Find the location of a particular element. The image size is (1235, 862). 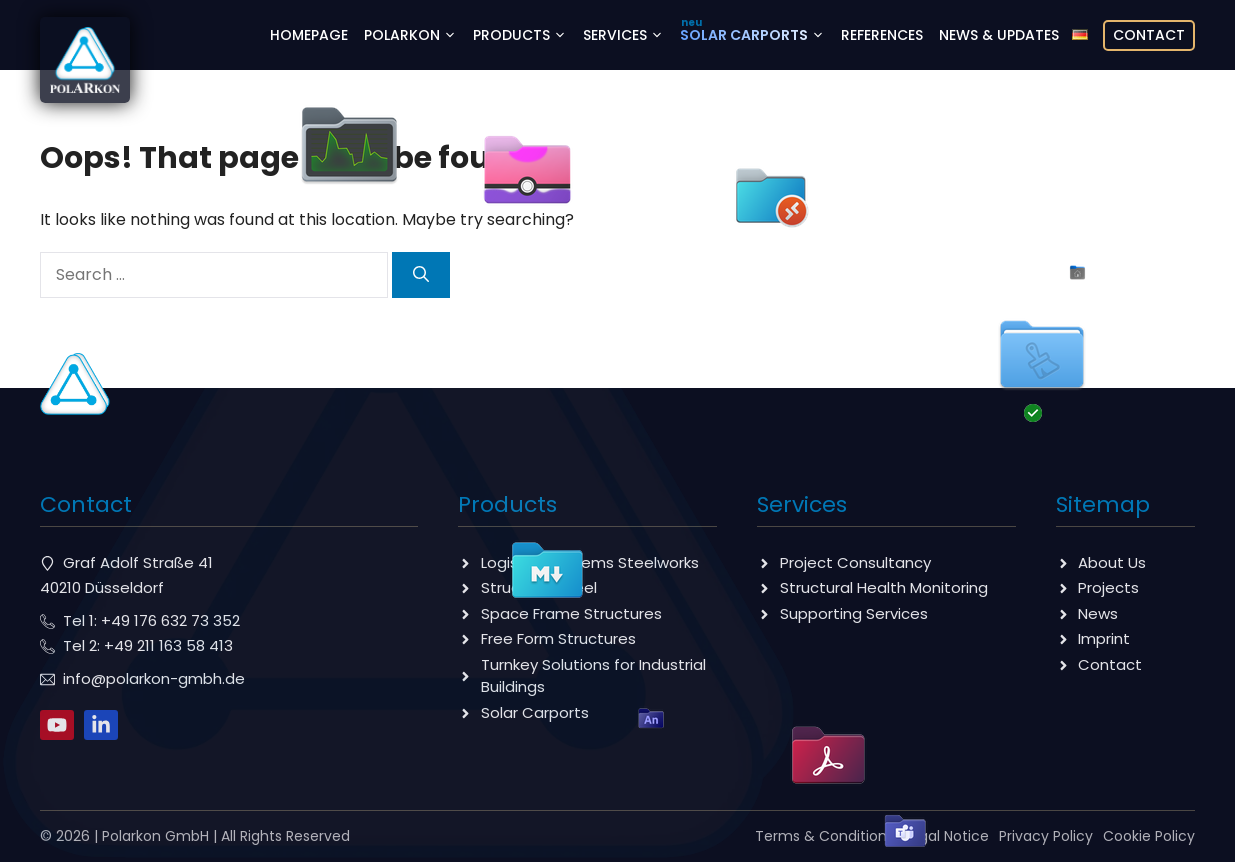

folder for pokémon dream ball collection or related files is located at coordinates (527, 172).